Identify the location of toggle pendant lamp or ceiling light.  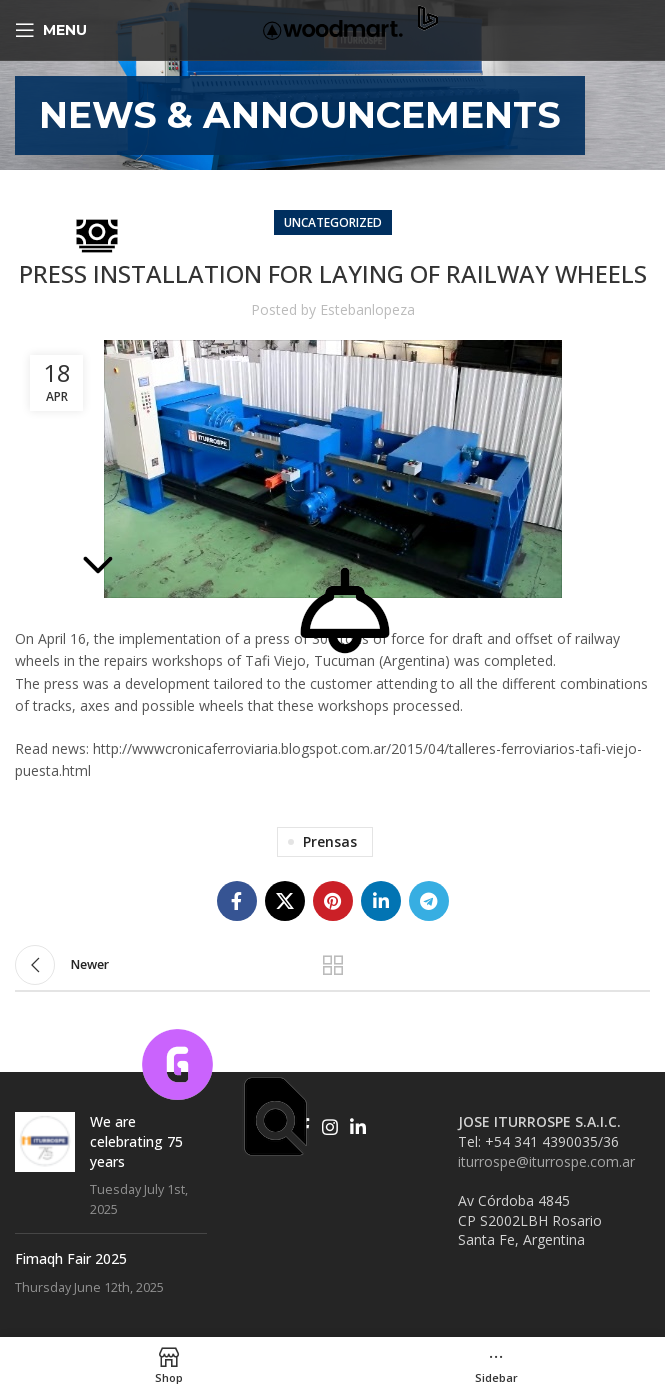
(345, 615).